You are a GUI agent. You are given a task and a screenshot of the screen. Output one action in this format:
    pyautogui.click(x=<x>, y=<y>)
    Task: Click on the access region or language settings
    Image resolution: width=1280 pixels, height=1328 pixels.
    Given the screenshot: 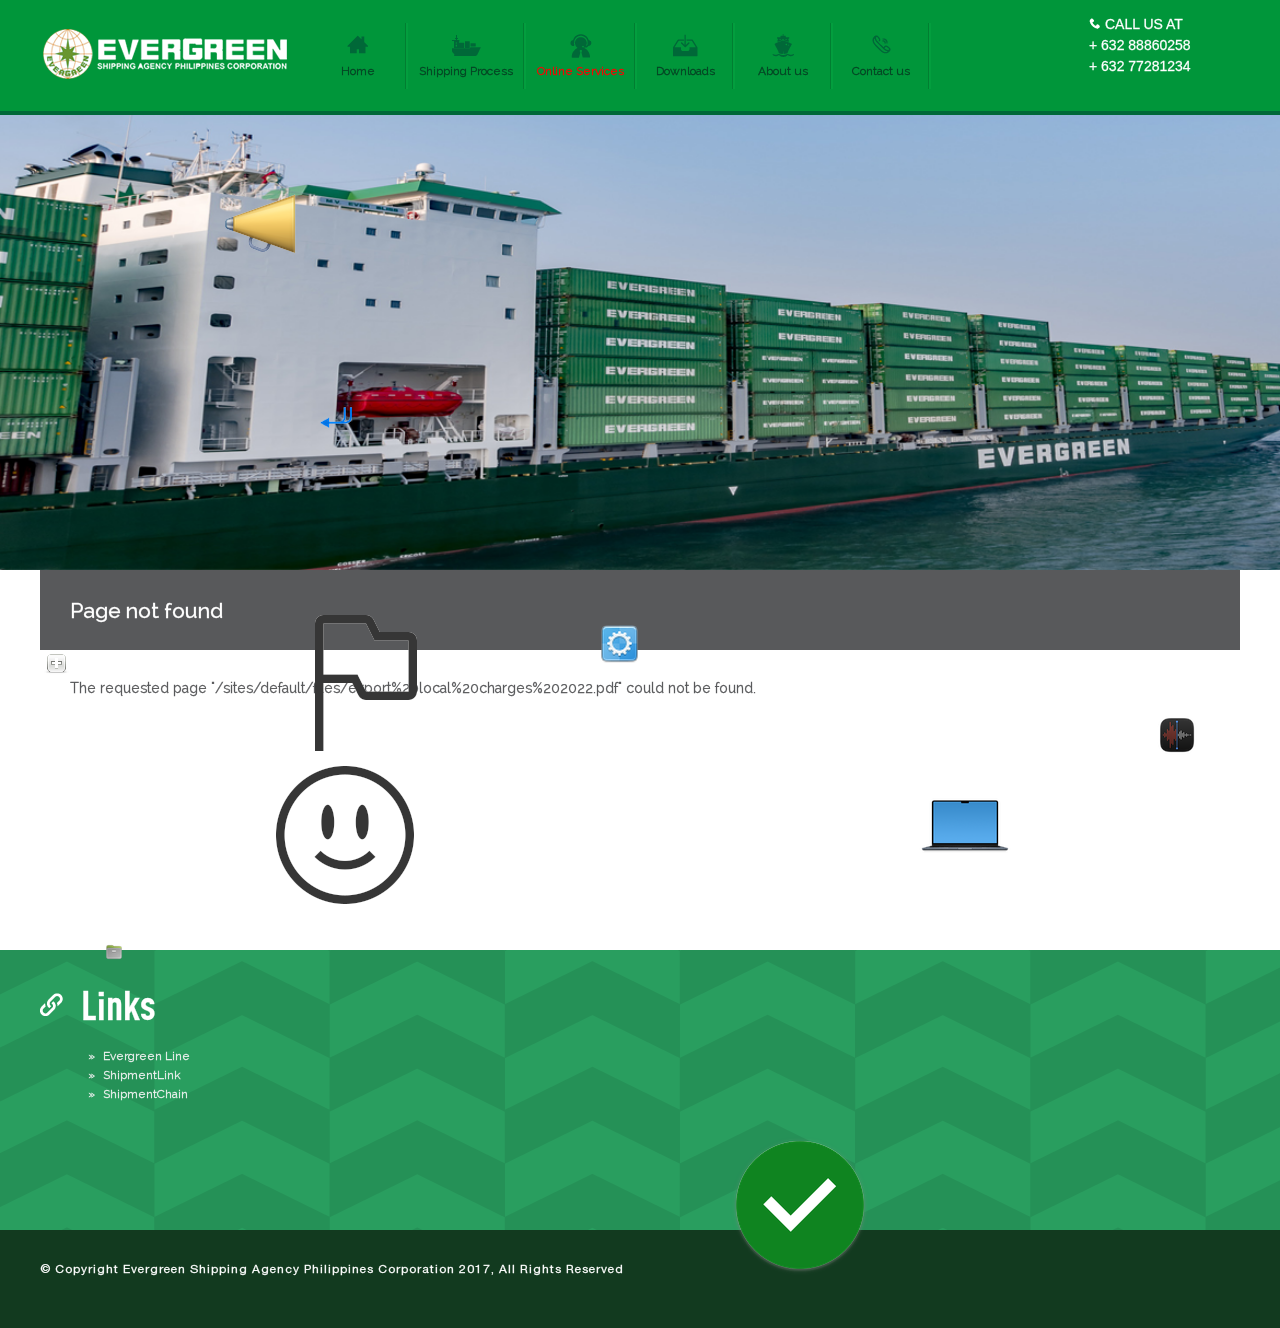 What is the action you would take?
    pyautogui.click(x=366, y=683)
    